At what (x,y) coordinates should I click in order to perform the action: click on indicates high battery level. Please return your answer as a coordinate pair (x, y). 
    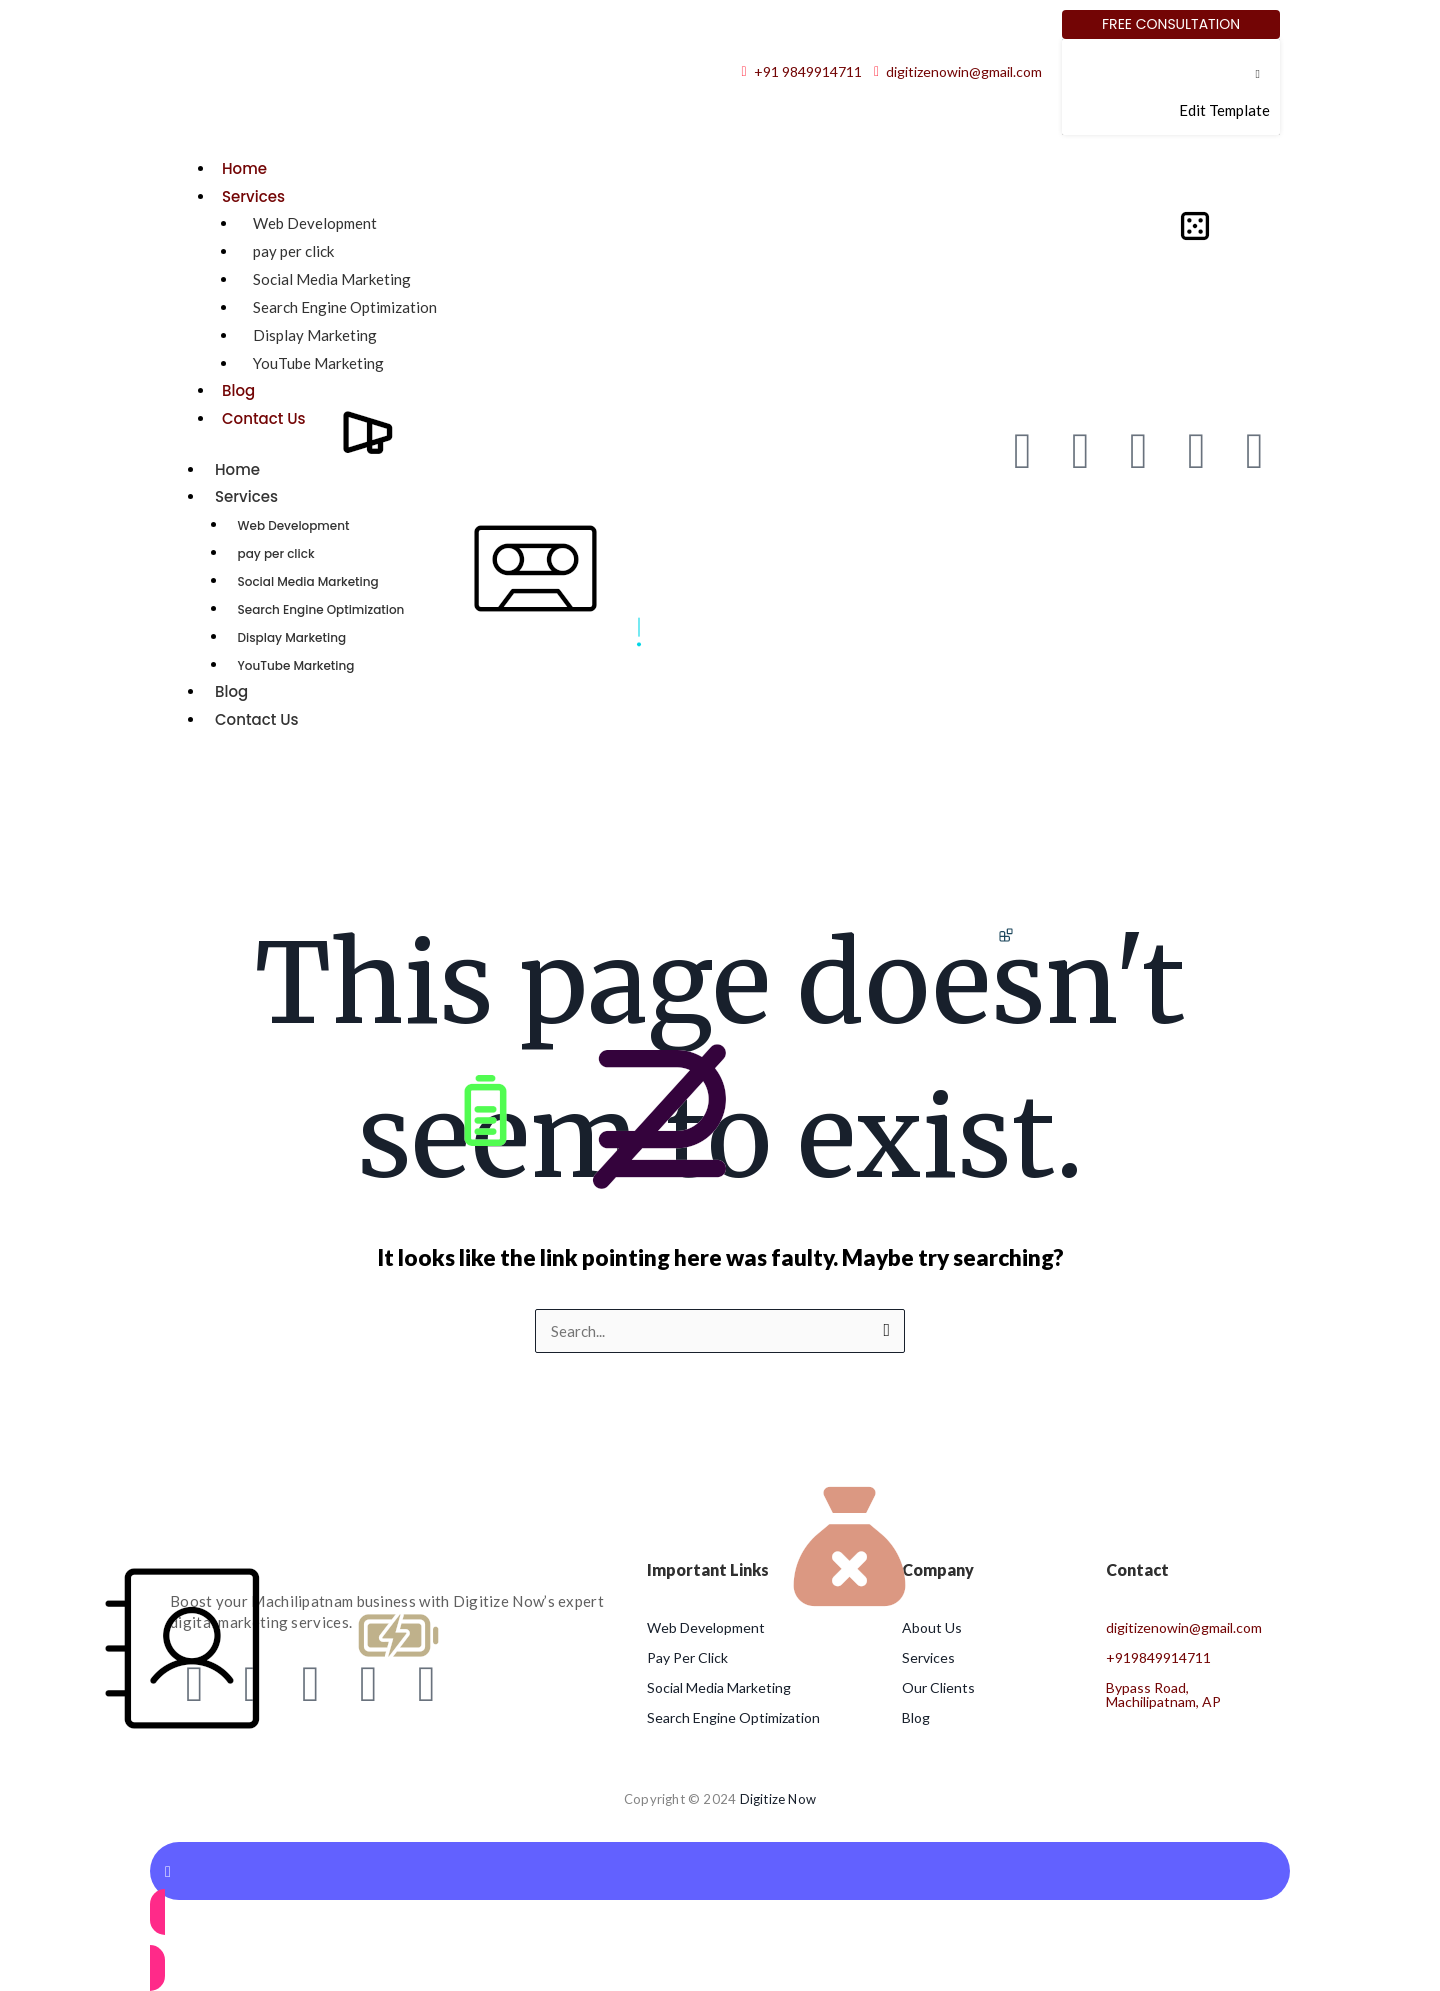
    Looking at the image, I should click on (485, 1110).